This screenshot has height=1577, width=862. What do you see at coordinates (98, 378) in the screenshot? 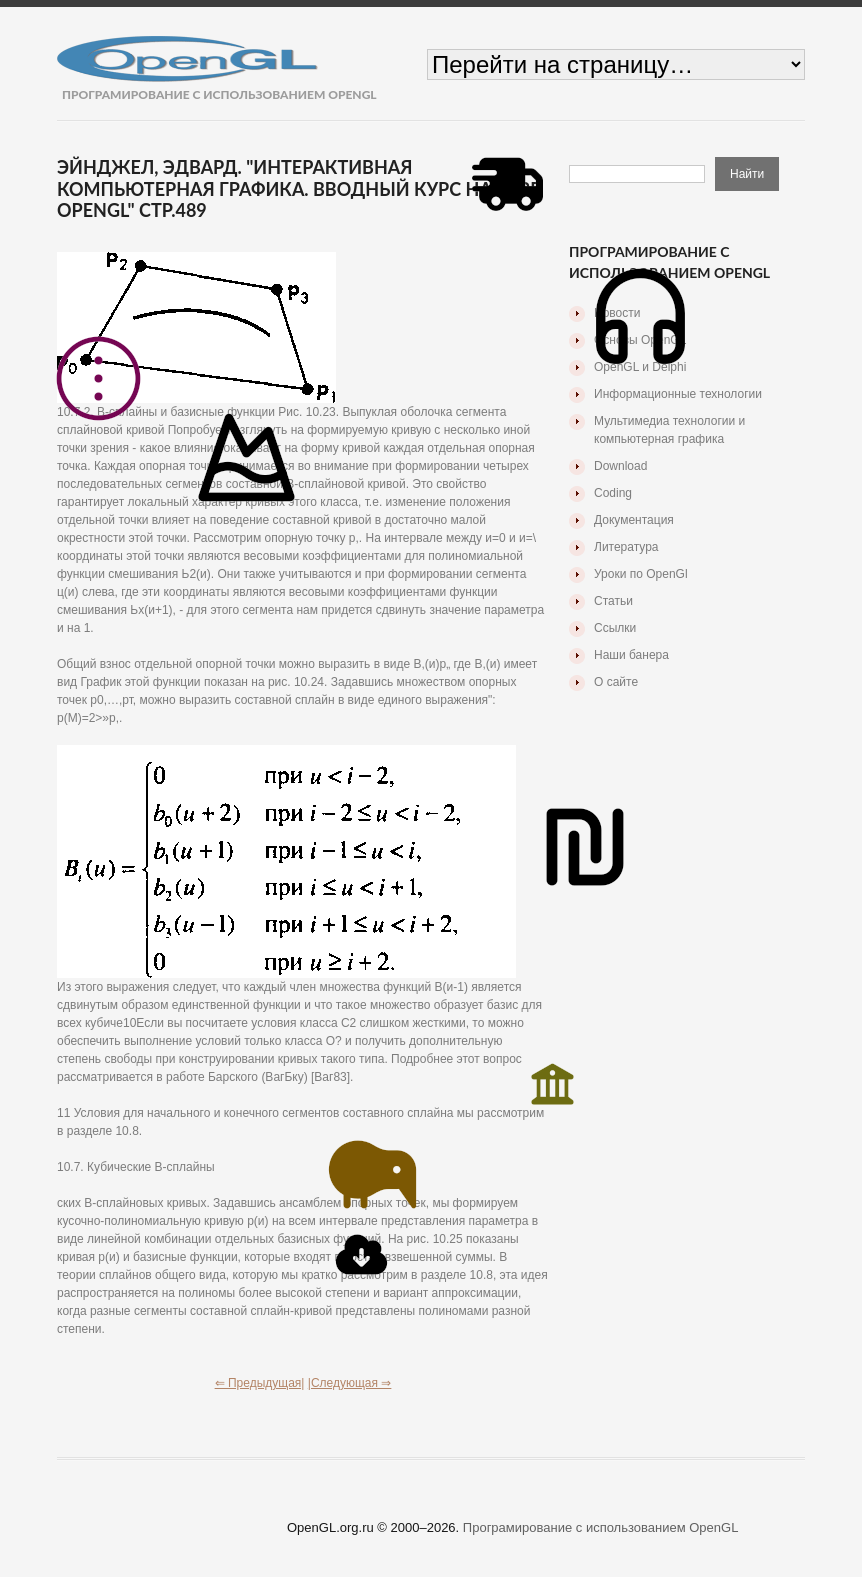
I see `open more options menu` at bounding box center [98, 378].